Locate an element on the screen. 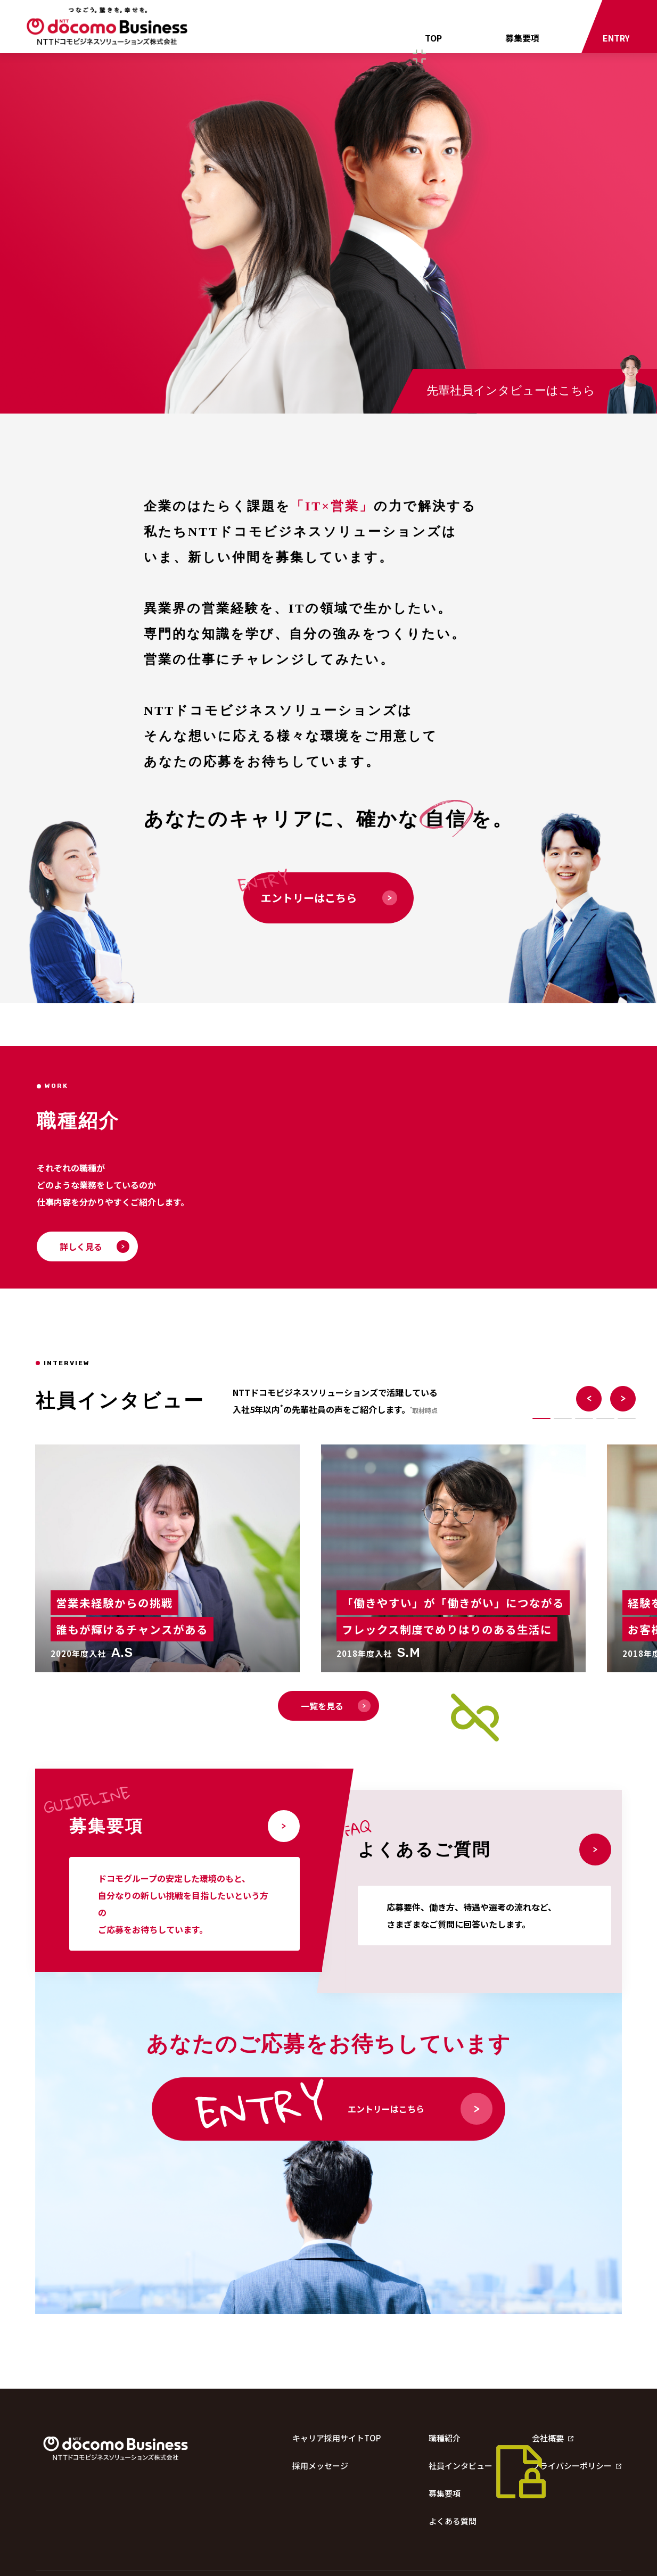 This screenshot has height=2576, width=657. create a private gist or secret snippet is located at coordinates (519, 2472).